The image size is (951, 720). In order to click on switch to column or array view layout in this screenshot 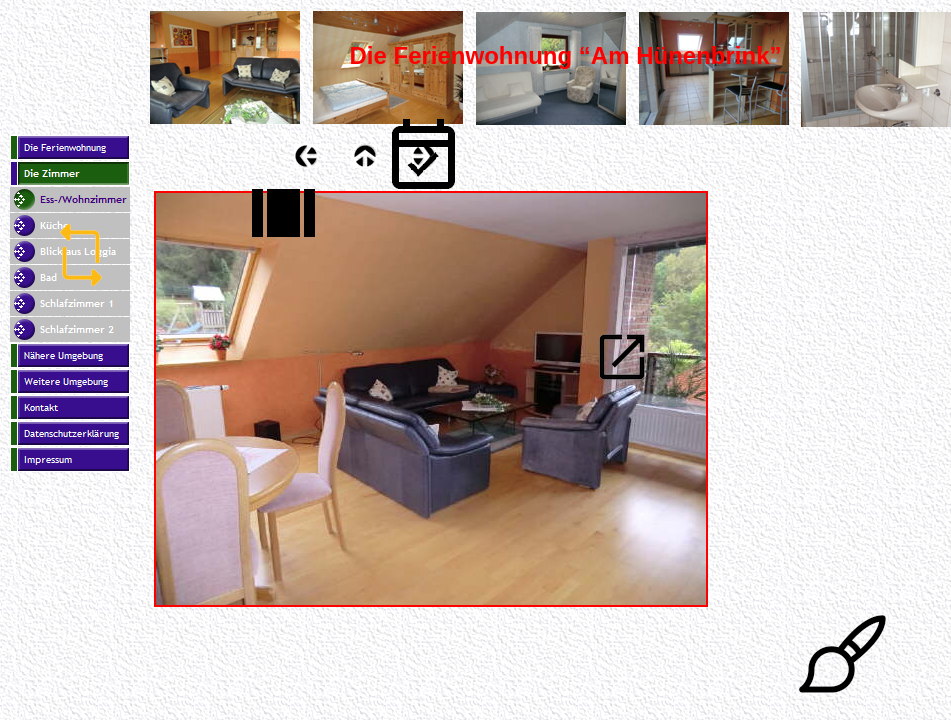, I will do `click(281, 214)`.